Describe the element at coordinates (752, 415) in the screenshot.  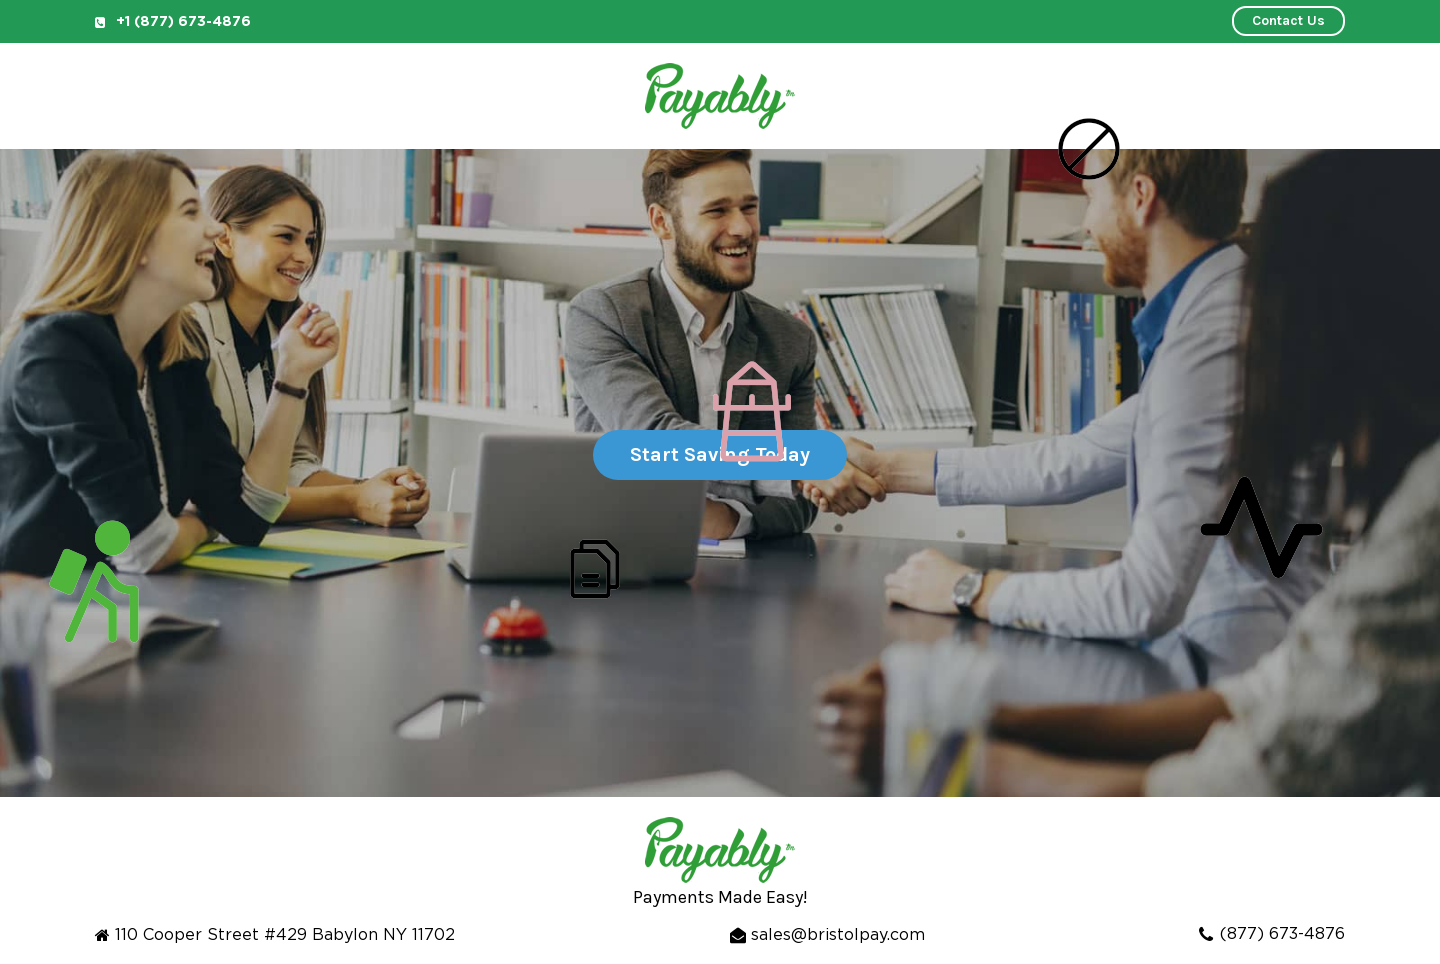
I see `access website accessibility or SEO audit tools` at that location.